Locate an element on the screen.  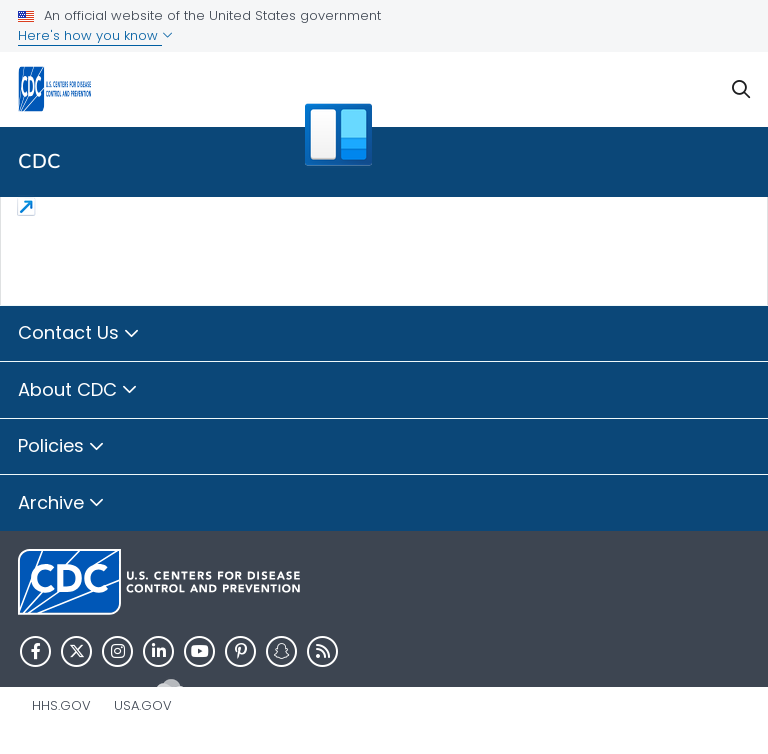
open the widgets panel is located at coordinates (338, 134).